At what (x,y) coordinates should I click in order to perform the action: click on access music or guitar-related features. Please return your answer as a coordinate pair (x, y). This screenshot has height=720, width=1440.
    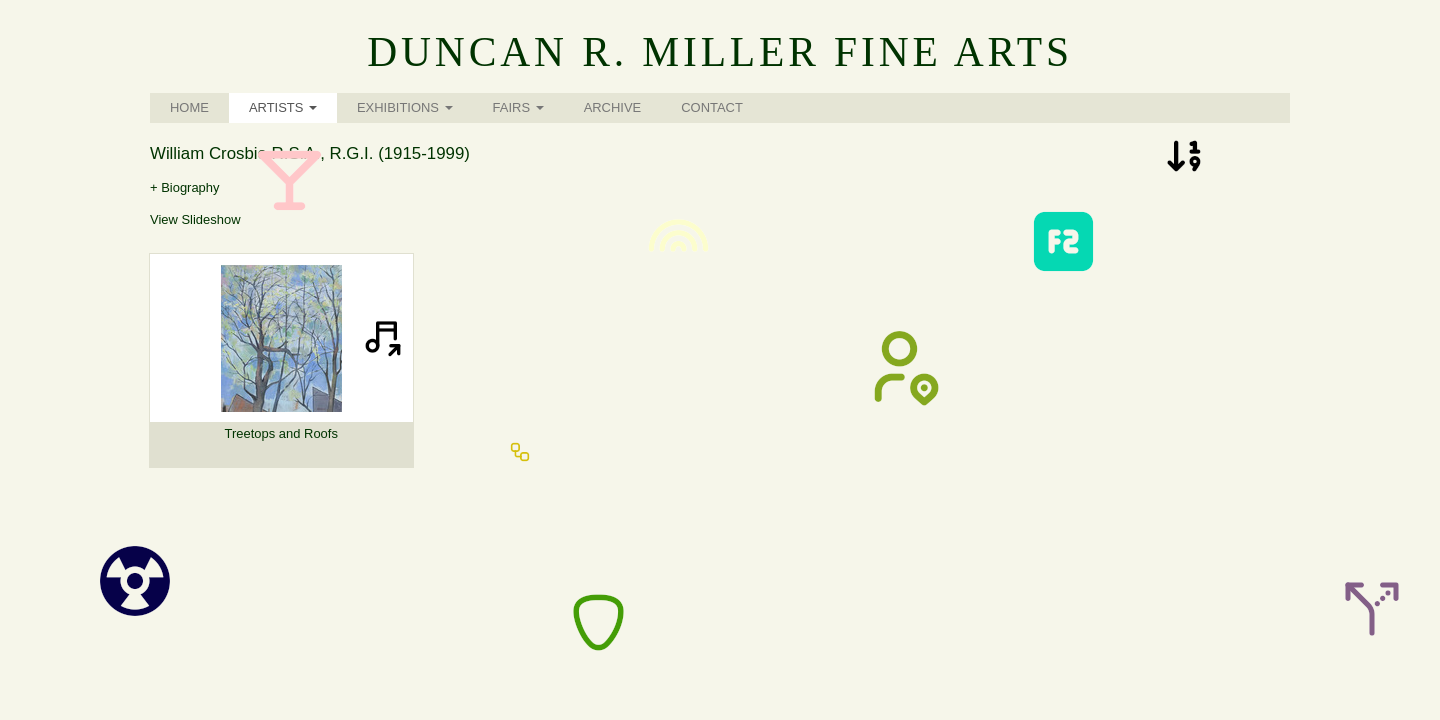
    Looking at the image, I should click on (598, 622).